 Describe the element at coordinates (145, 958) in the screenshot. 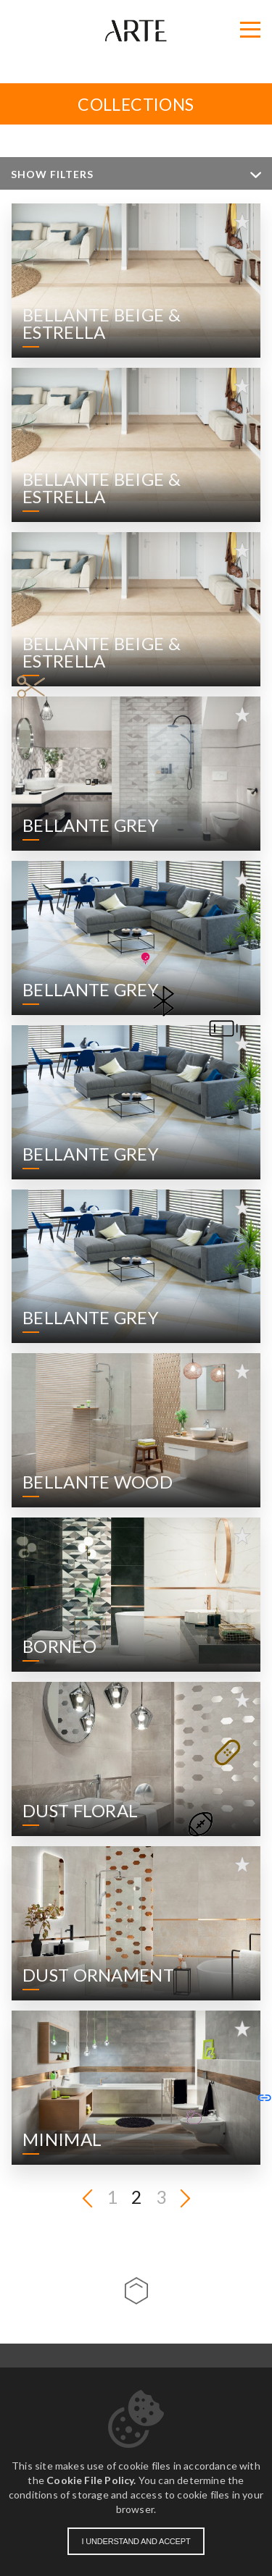

I see `access golf or sports-related features` at that location.